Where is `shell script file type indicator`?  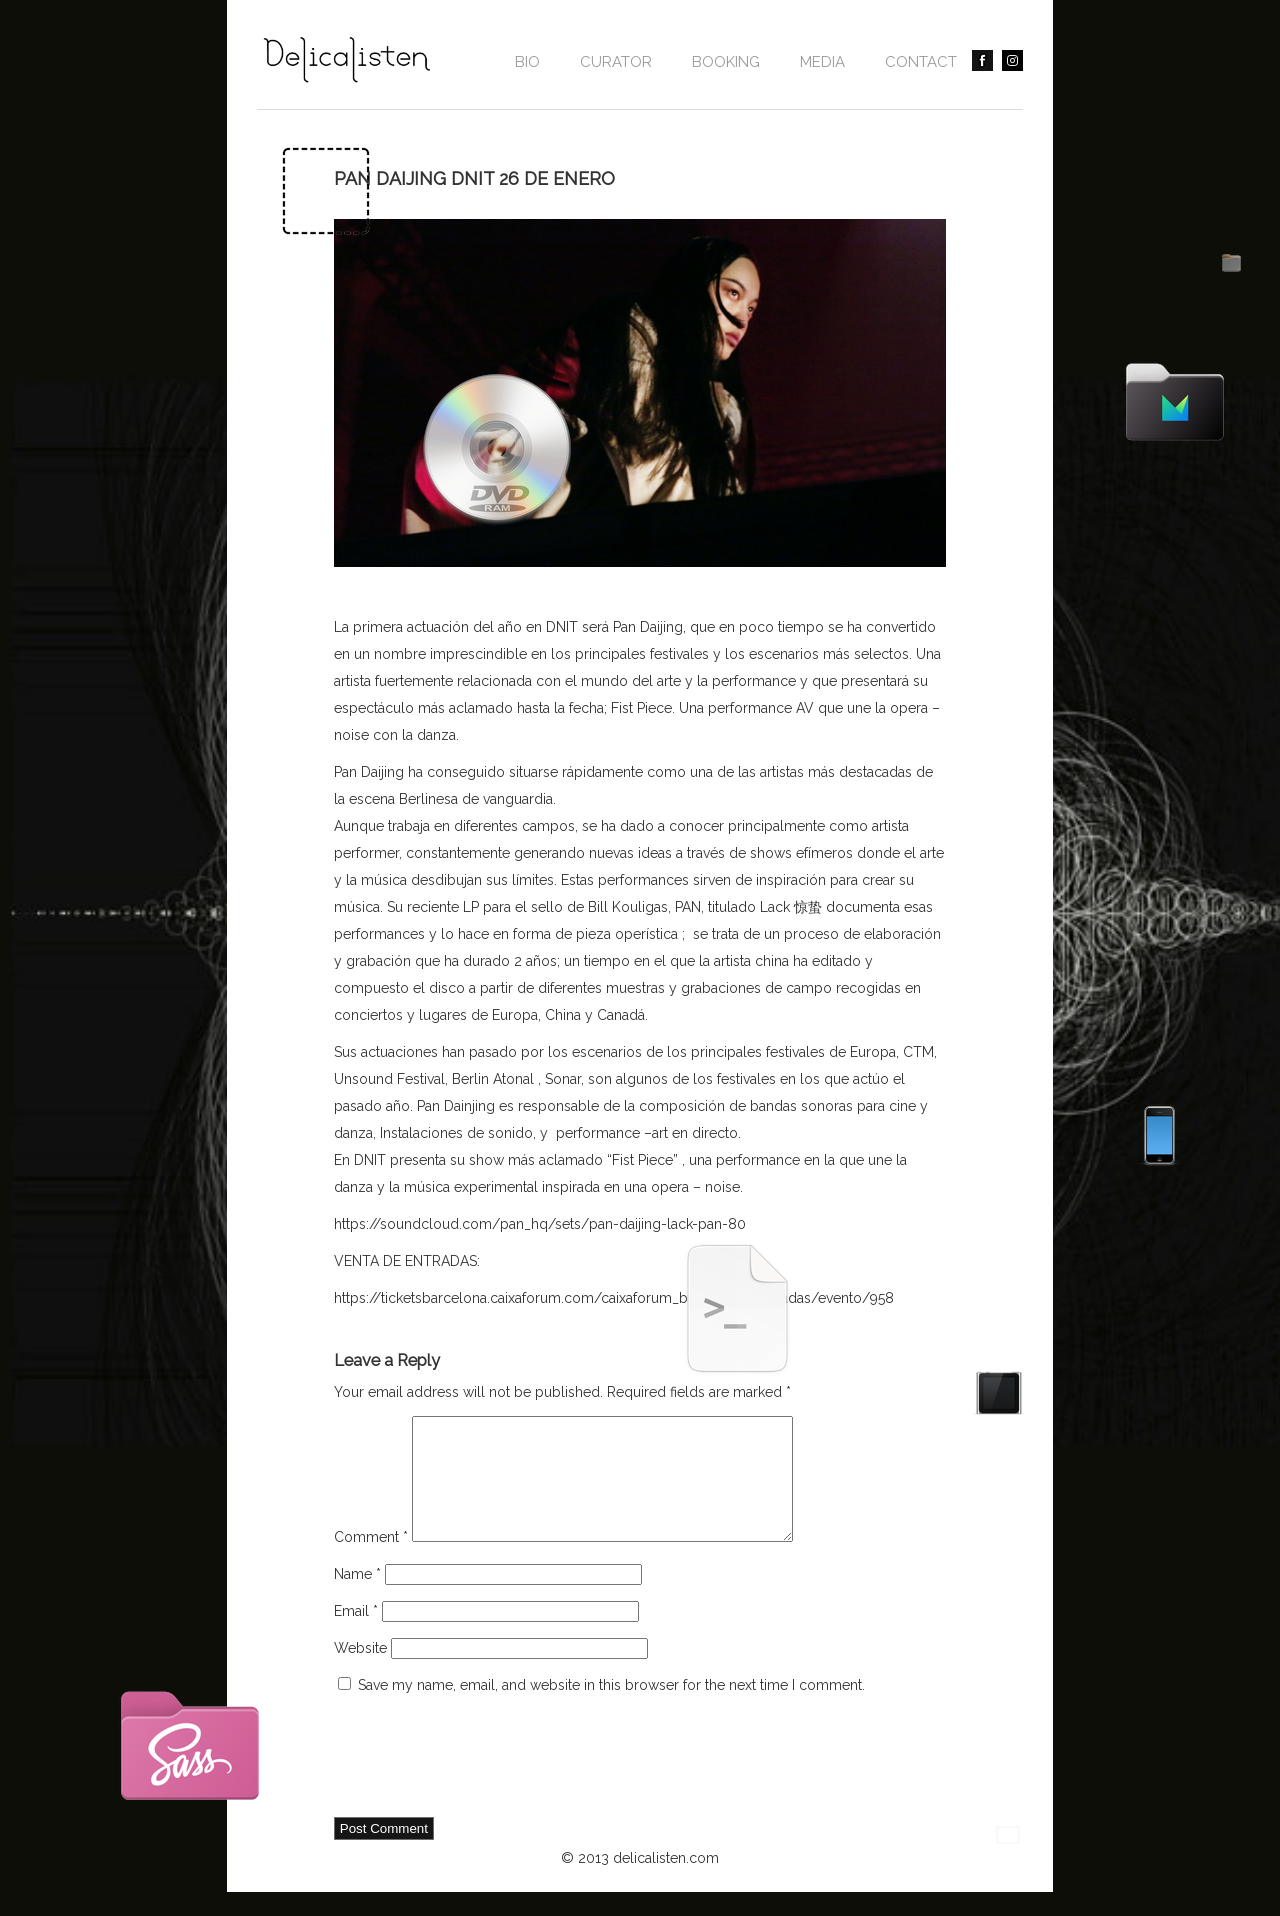 shell script file type indicator is located at coordinates (737, 1308).